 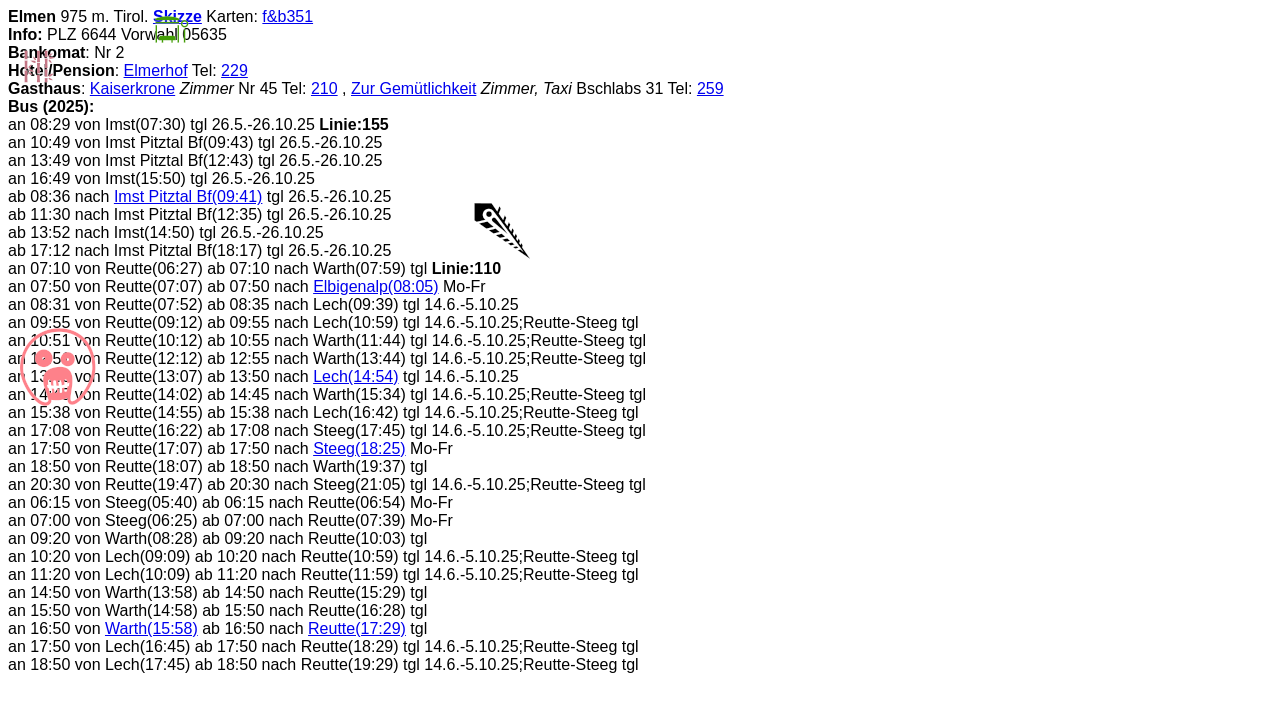 I want to click on bamboo plant icon for nature or zen-themed content, so click(x=38, y=66).